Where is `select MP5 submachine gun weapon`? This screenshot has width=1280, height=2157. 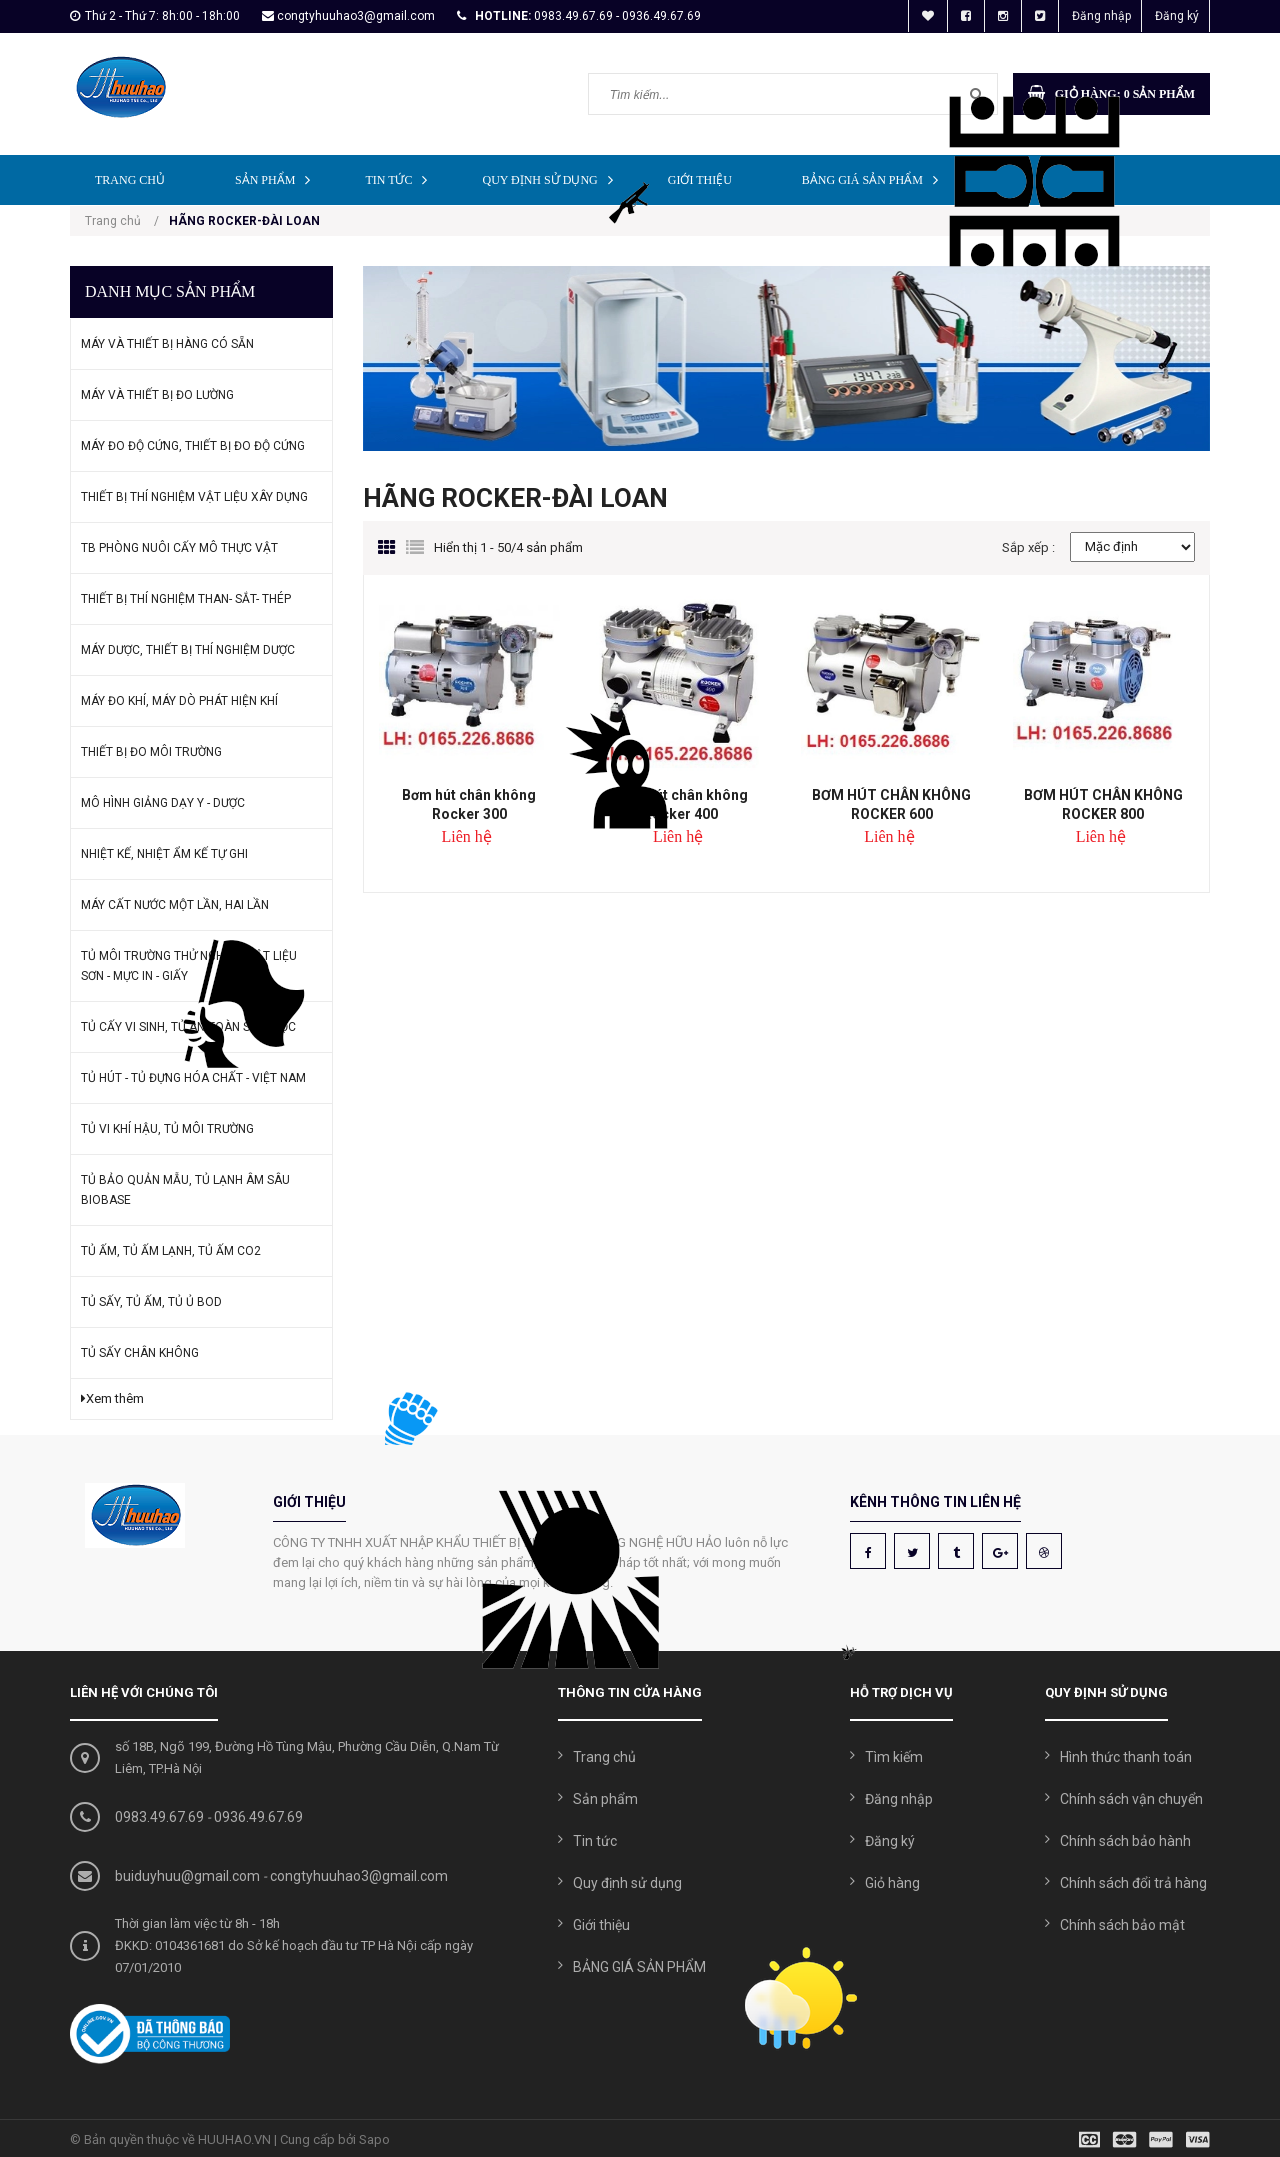
select MP5 submachine gun weapon is located at coordinates (629, 203).